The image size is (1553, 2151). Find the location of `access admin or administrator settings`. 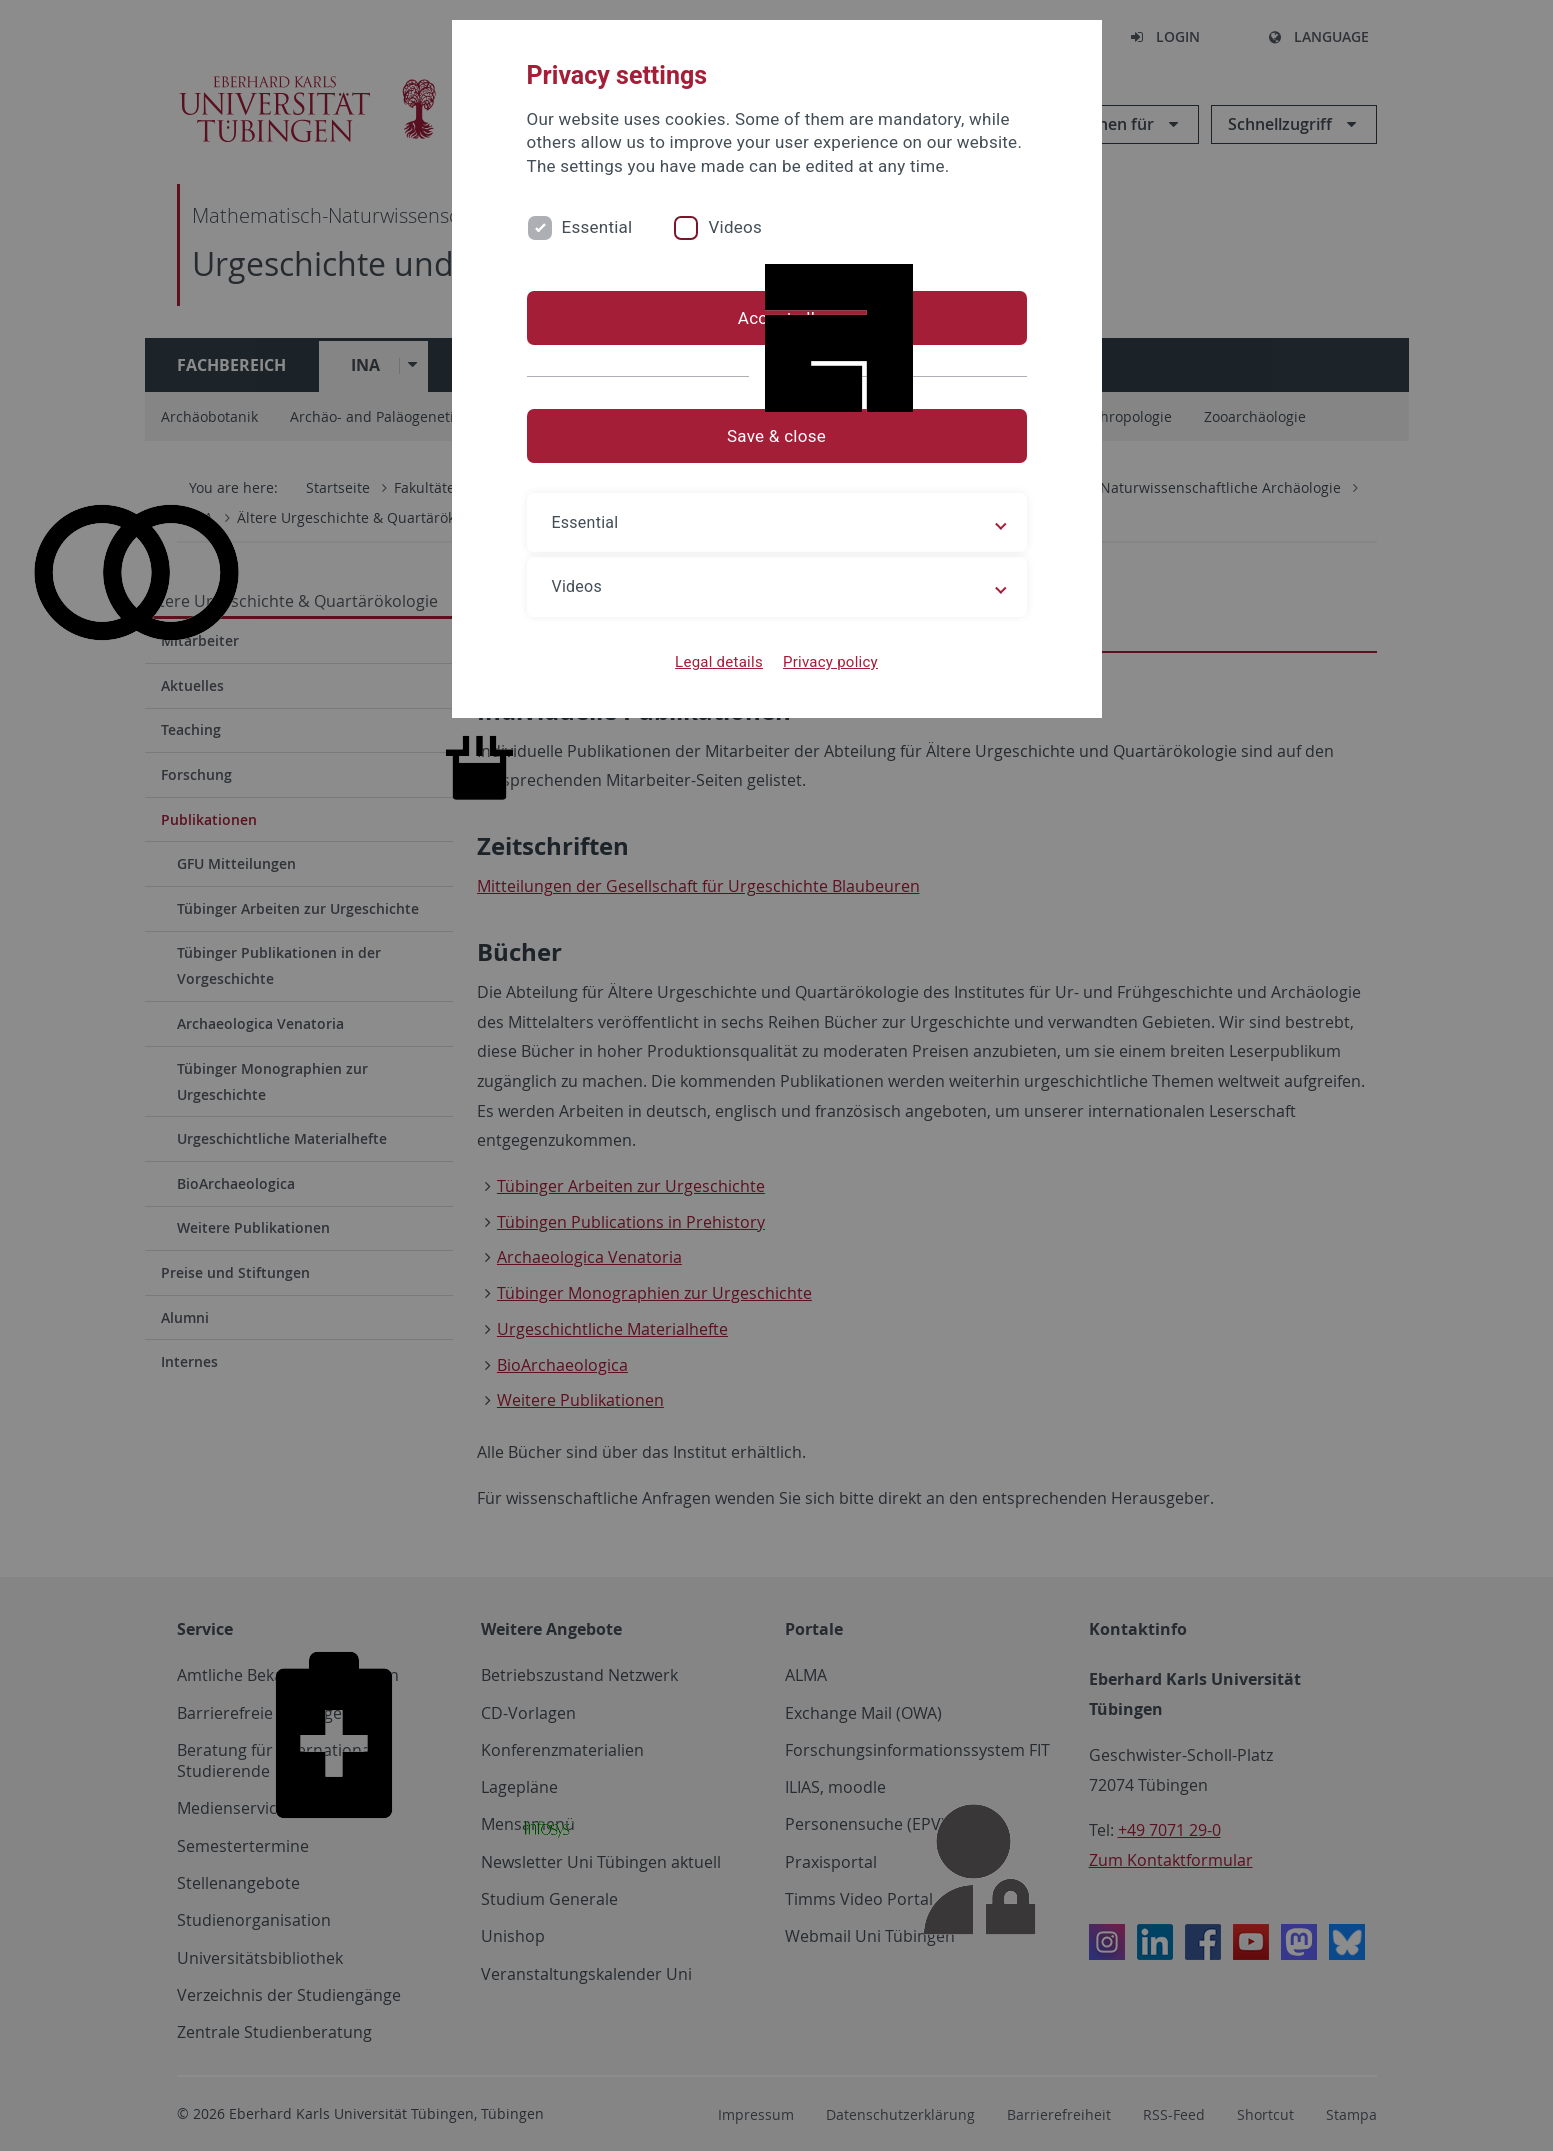

access admin or administrator settings is located at coordinates (973, 1872).